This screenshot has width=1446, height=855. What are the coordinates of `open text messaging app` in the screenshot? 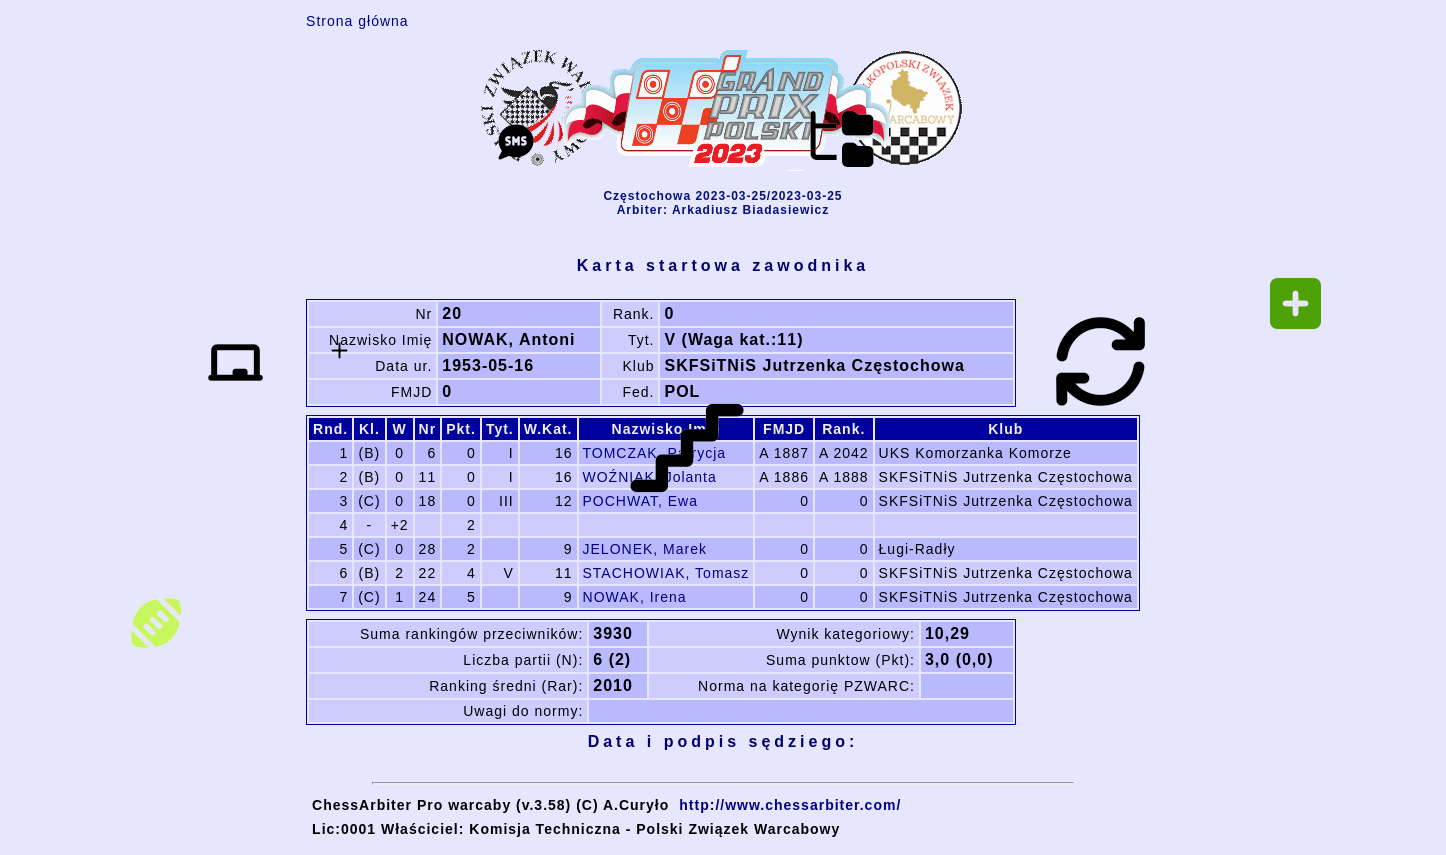 It's located at (516, 142).